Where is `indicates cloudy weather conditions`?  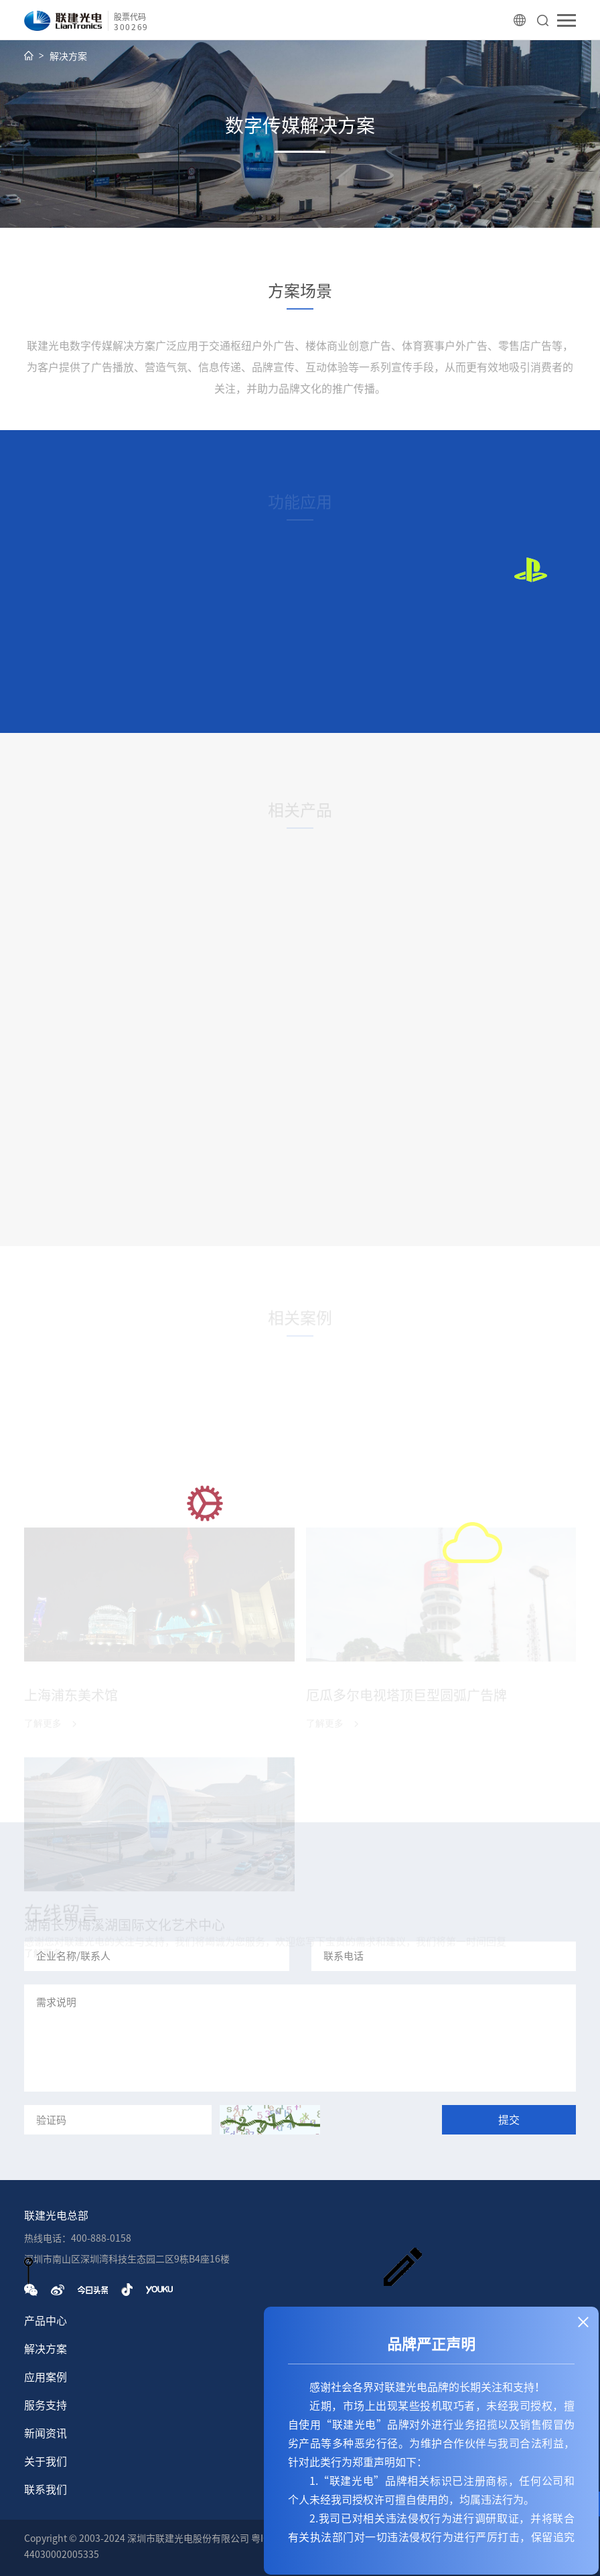 indicates cloudy weather conditions is located at coordinates (472, 1542).